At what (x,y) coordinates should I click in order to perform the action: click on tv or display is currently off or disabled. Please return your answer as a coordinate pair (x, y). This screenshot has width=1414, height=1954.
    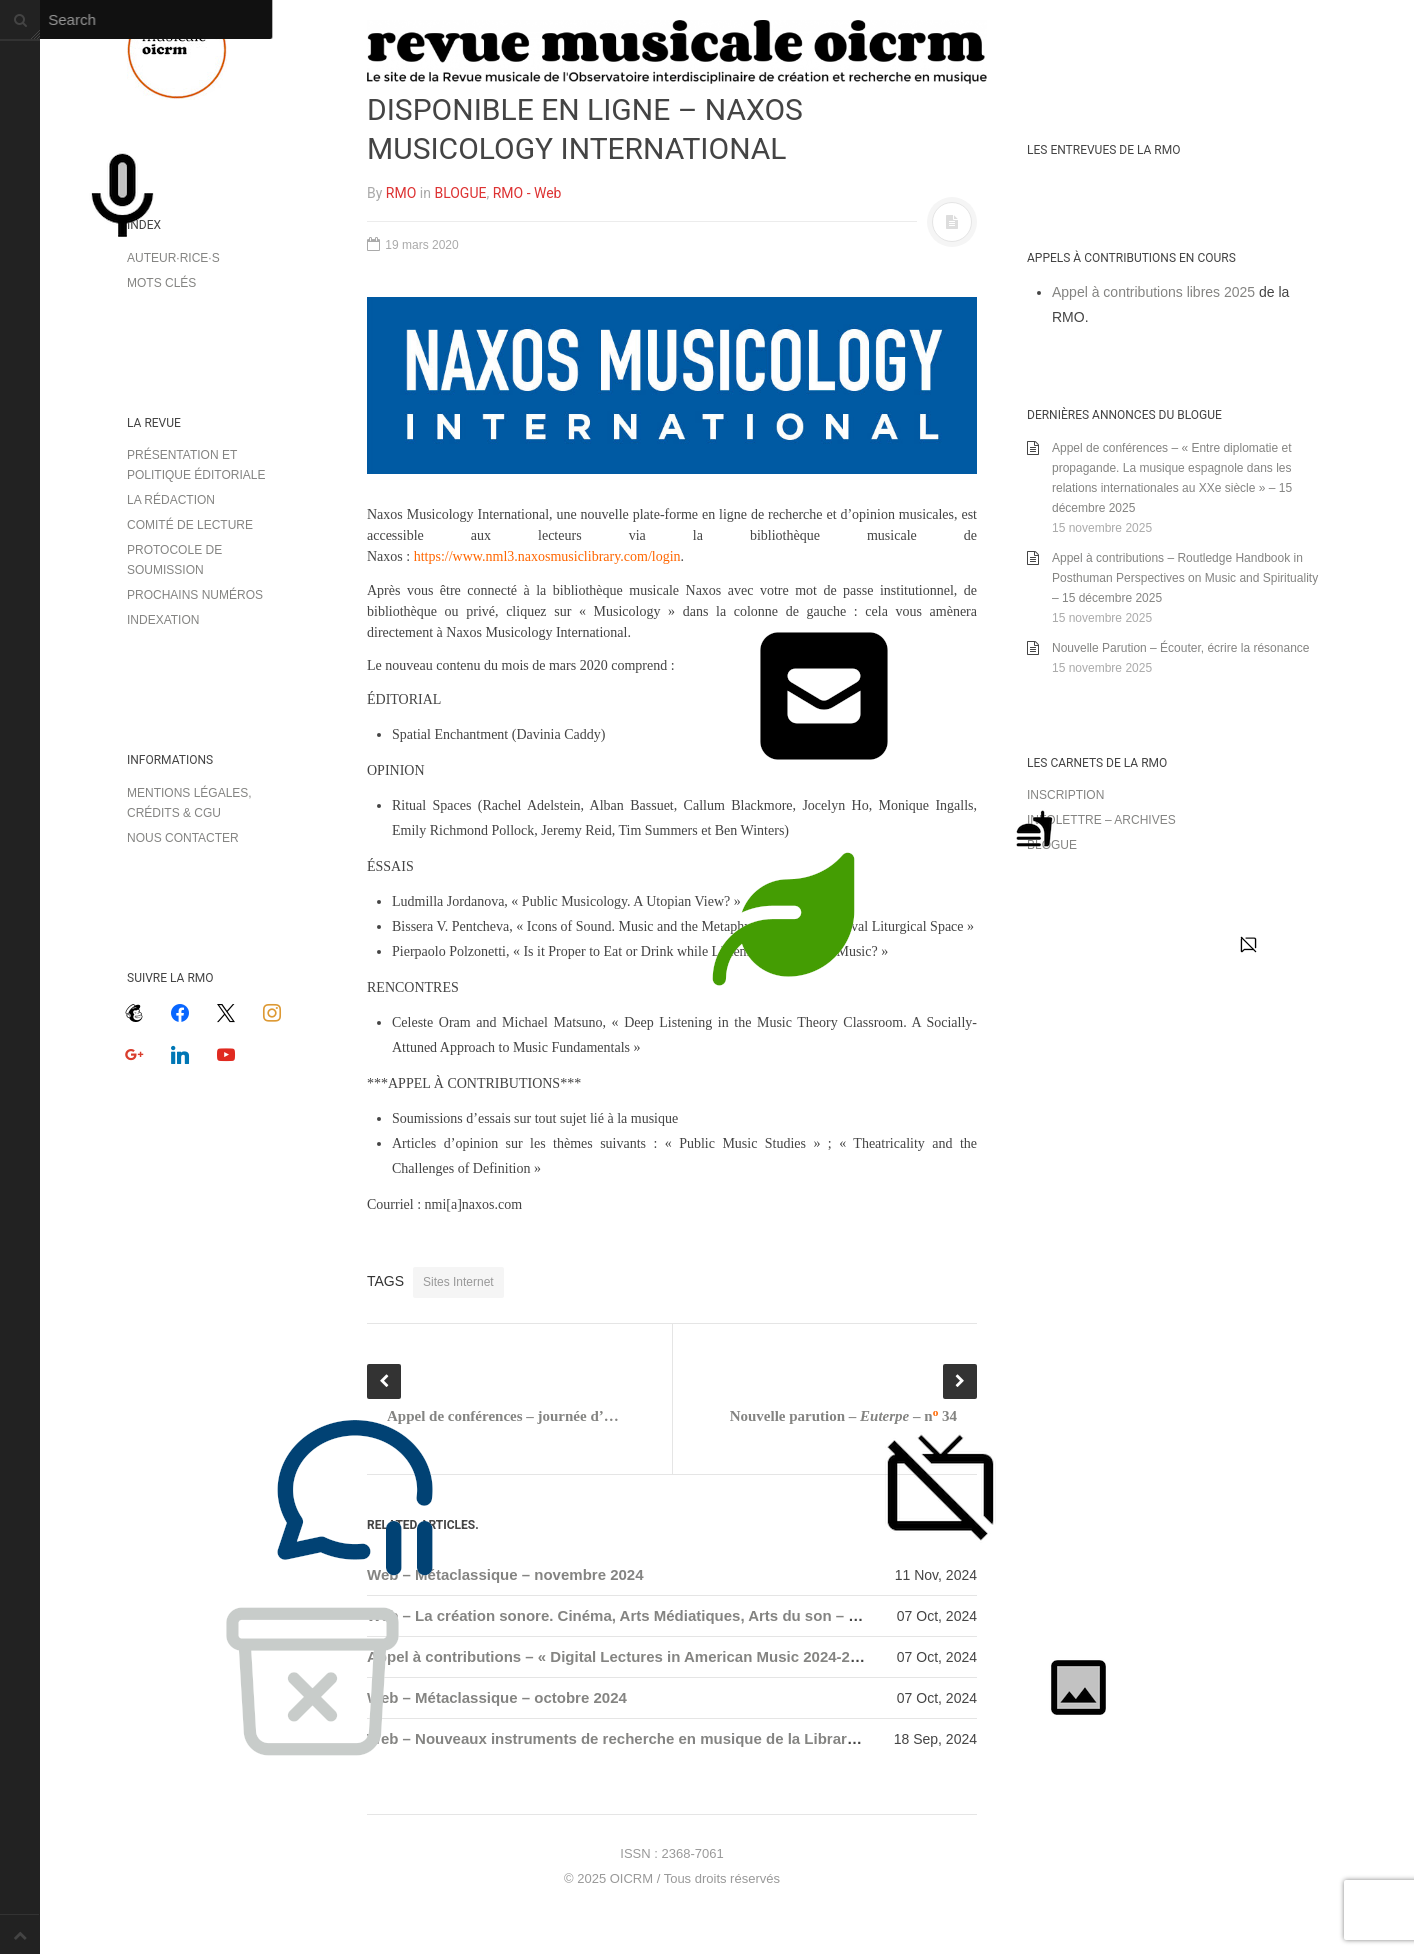
    Looking at the image, I should click on (940, 1487).